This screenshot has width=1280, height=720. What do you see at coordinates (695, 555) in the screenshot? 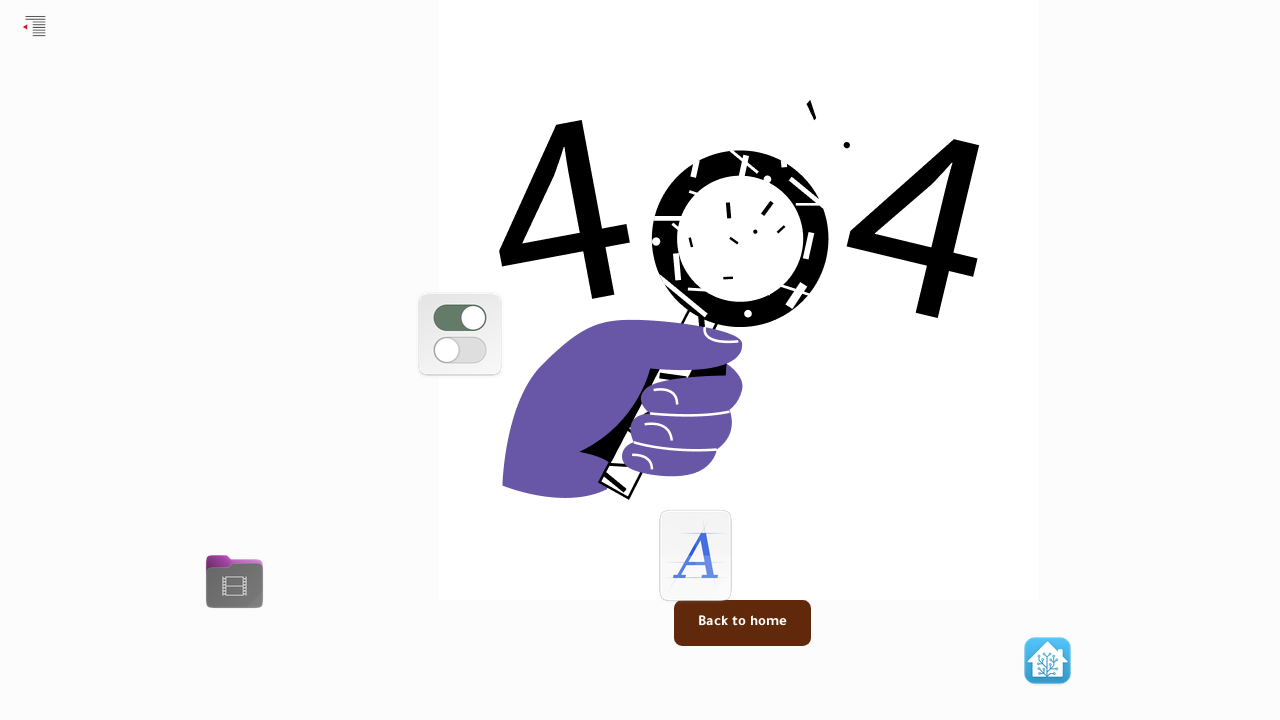
I see `open a font file` at bounding box center [695, 555].